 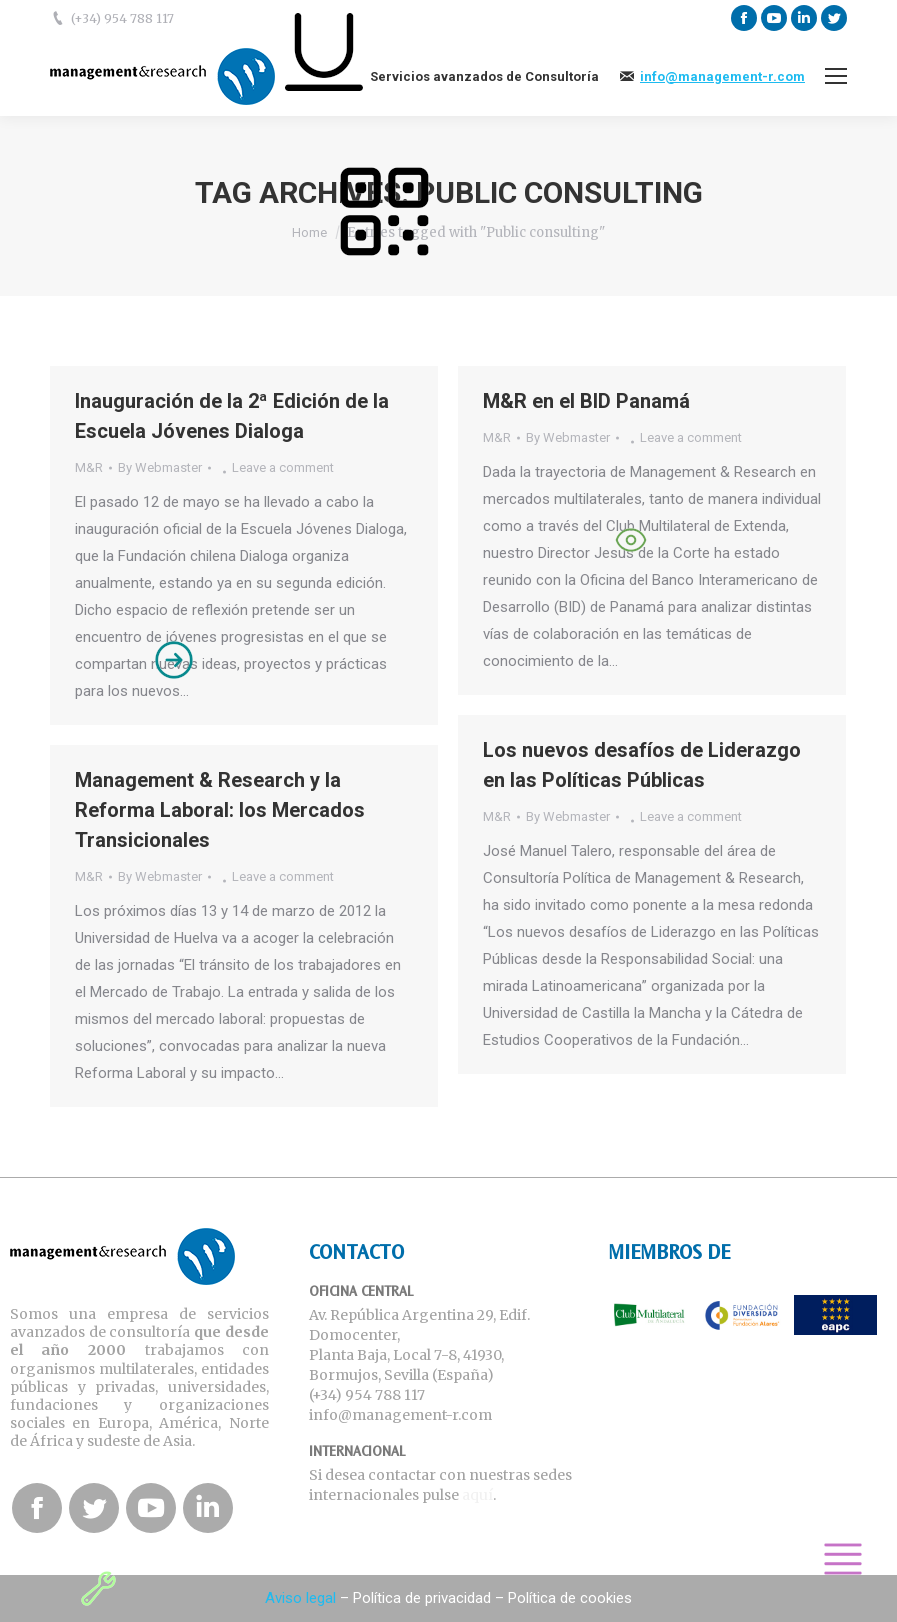 What do you see at coordinates (324, 52) in the screenshot?
I see `apply underline formatting to selected text` at bounding box center [324, 52].